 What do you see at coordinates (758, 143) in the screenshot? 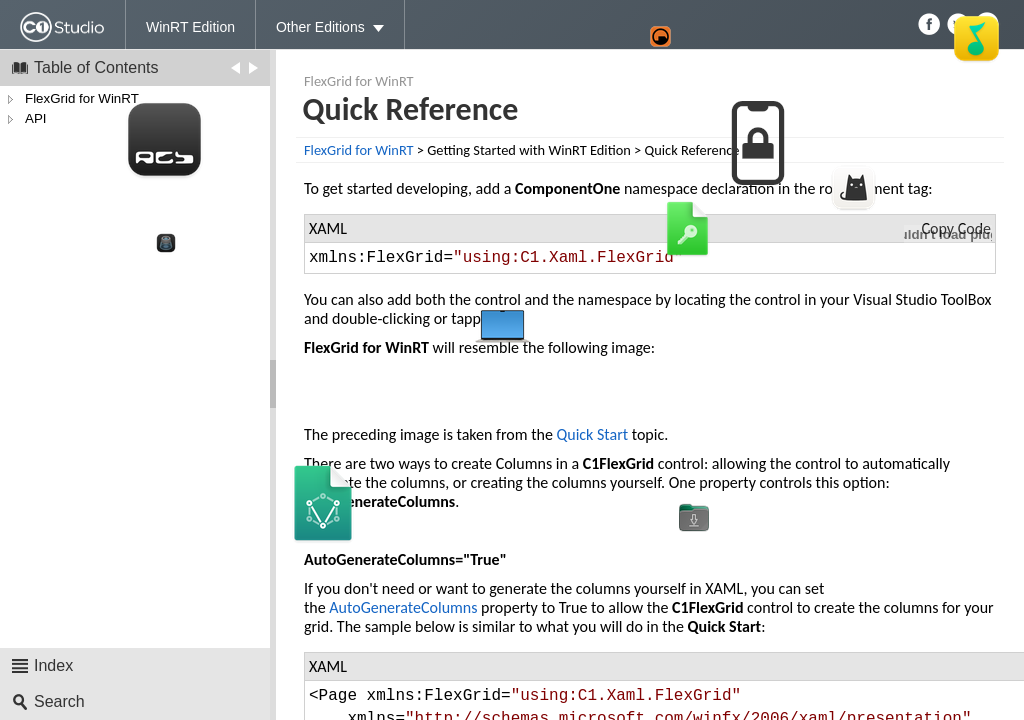
I see `device is locked or secured` at bounding box center [758, 143].